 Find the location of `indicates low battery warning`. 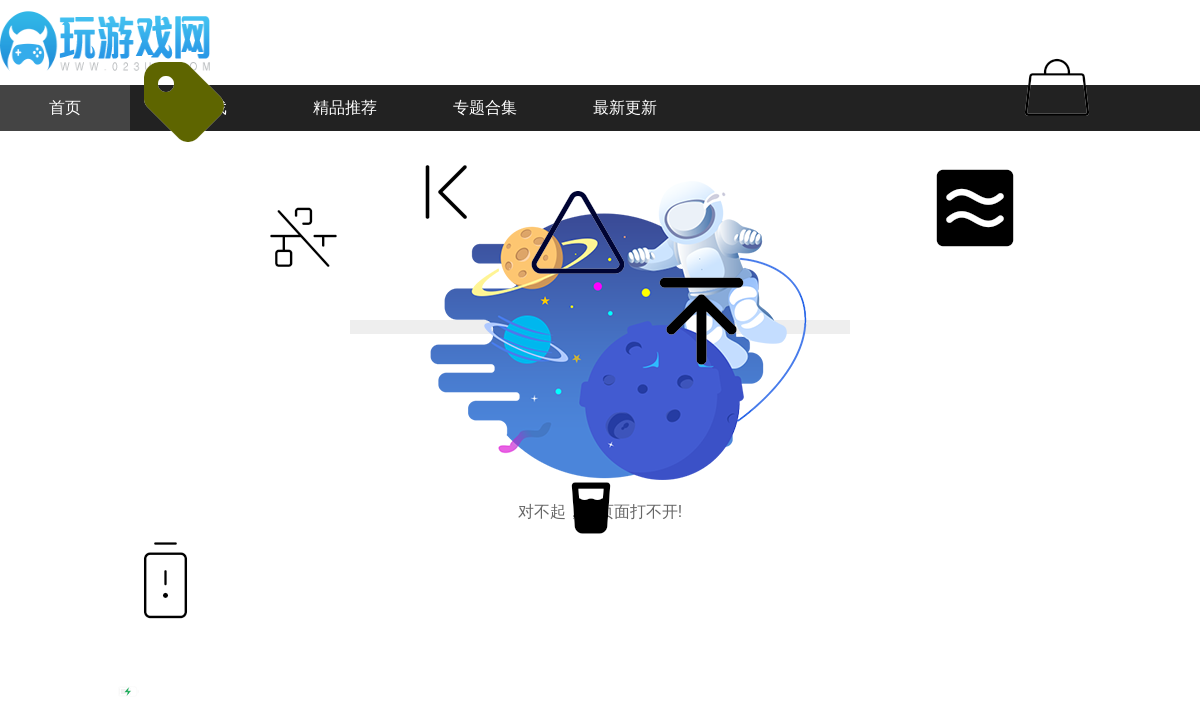

indicates low battery warning is located at coordinates (165, 581).